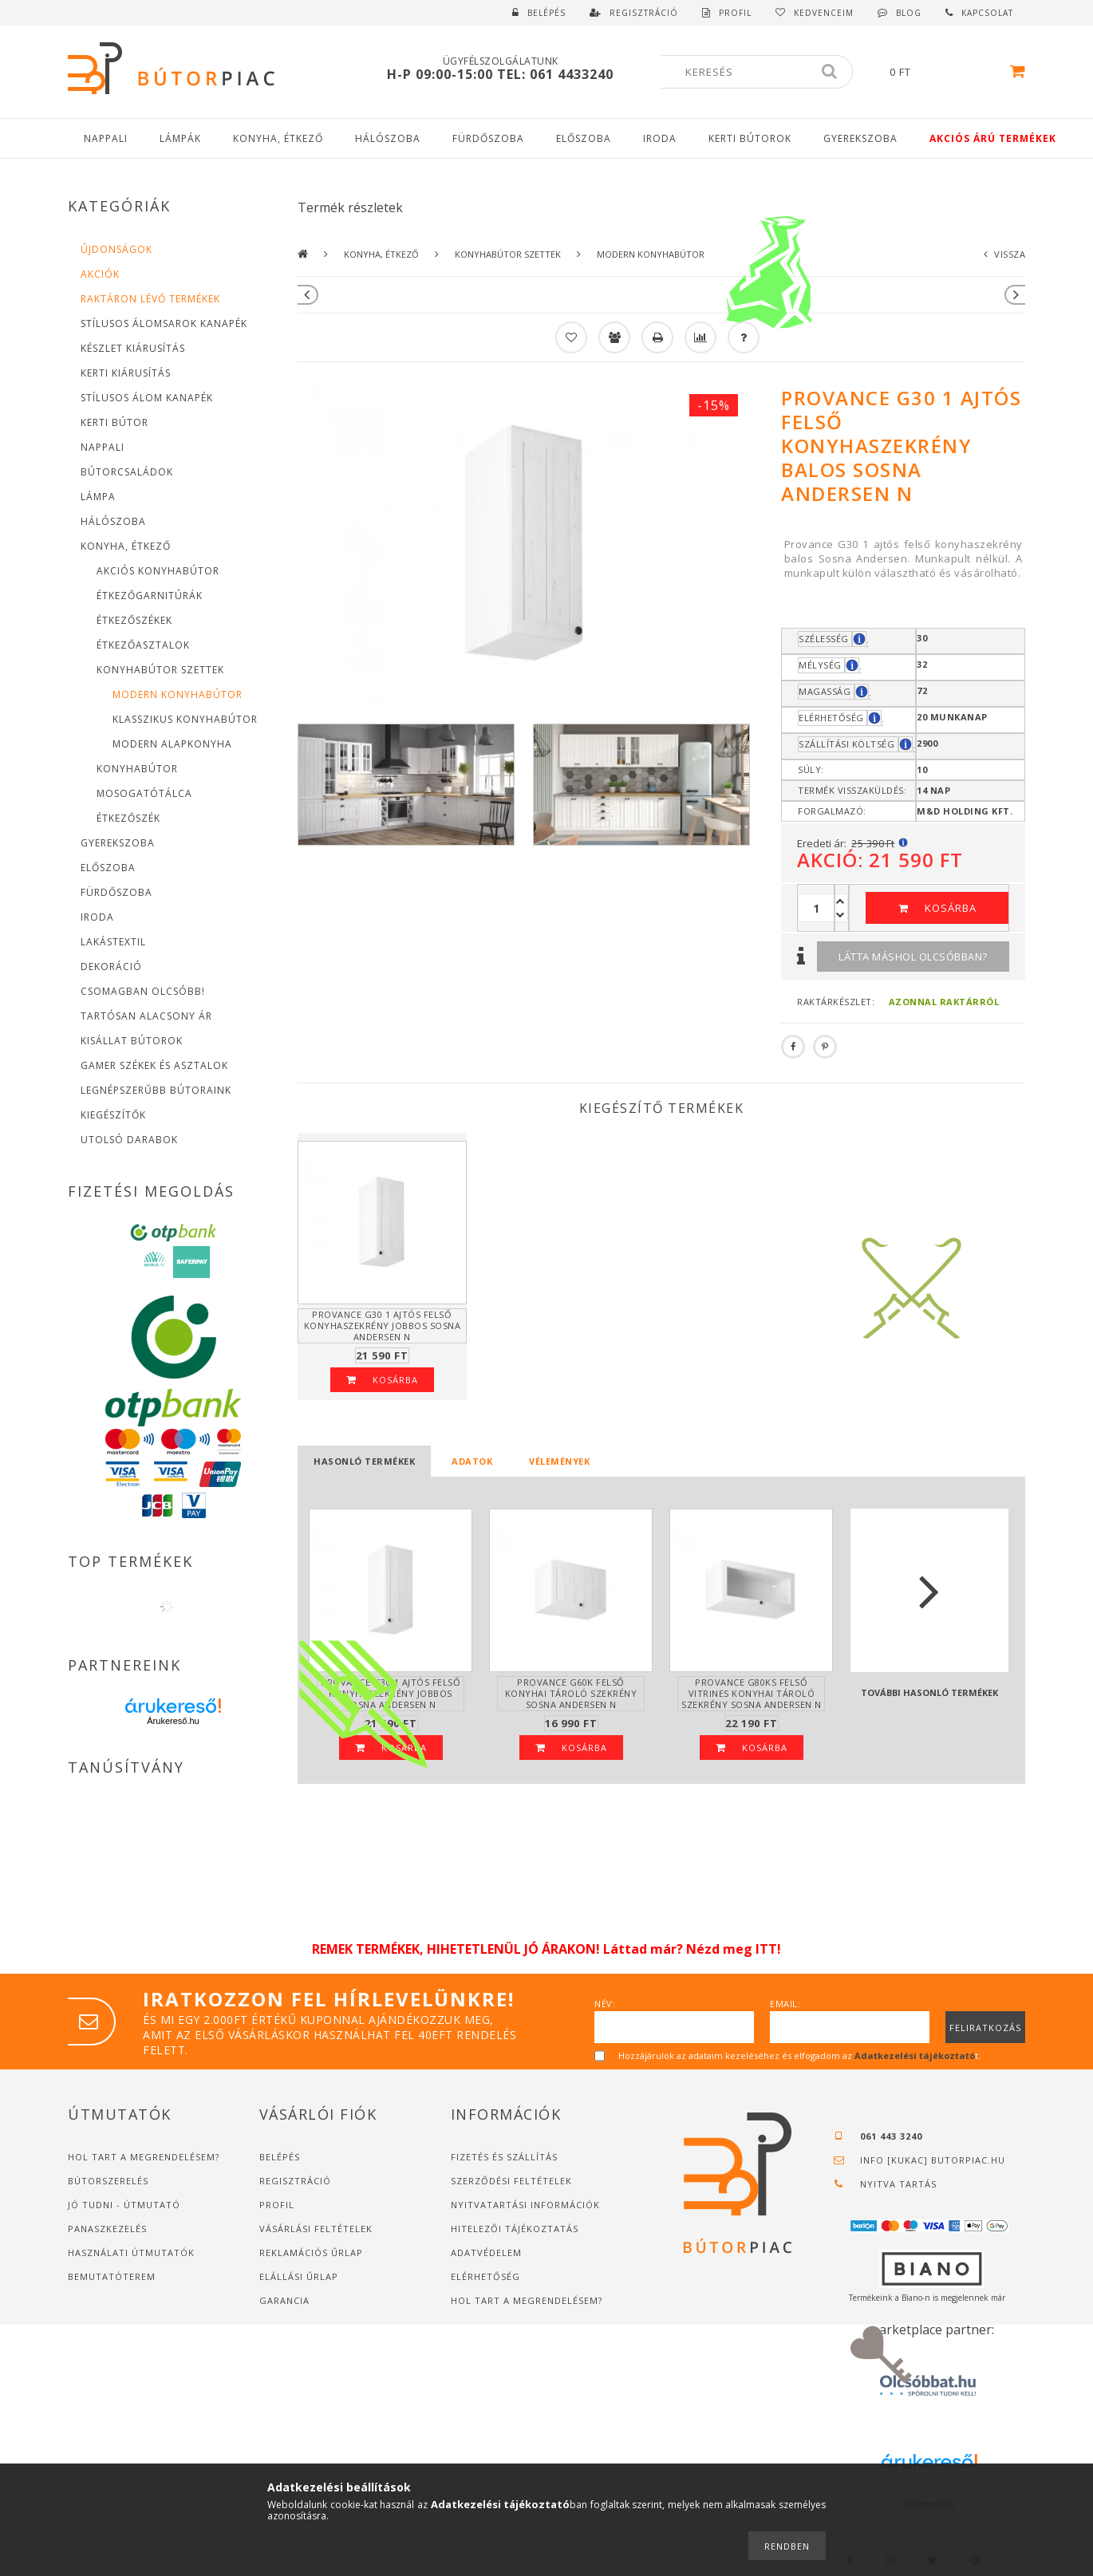 The width and height of the screenshot is (1093, 2576). I want to click on select hook swords as your weapon, so click(911, 1288).